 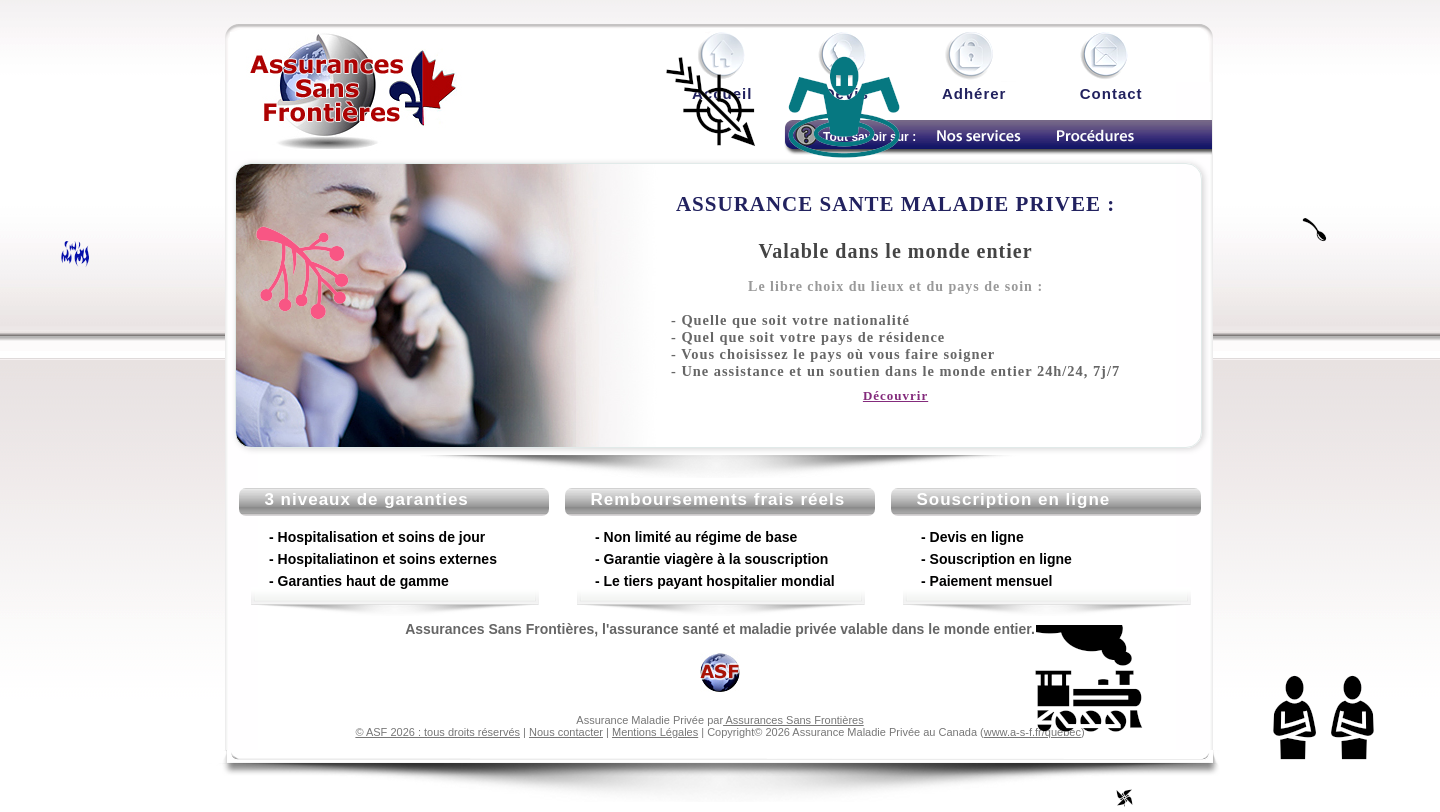 What do you see at coordinates (1323, 717) in the screenshot?
I see `start a face-to-face meeting or video call` at bounding box center [1323, 717].